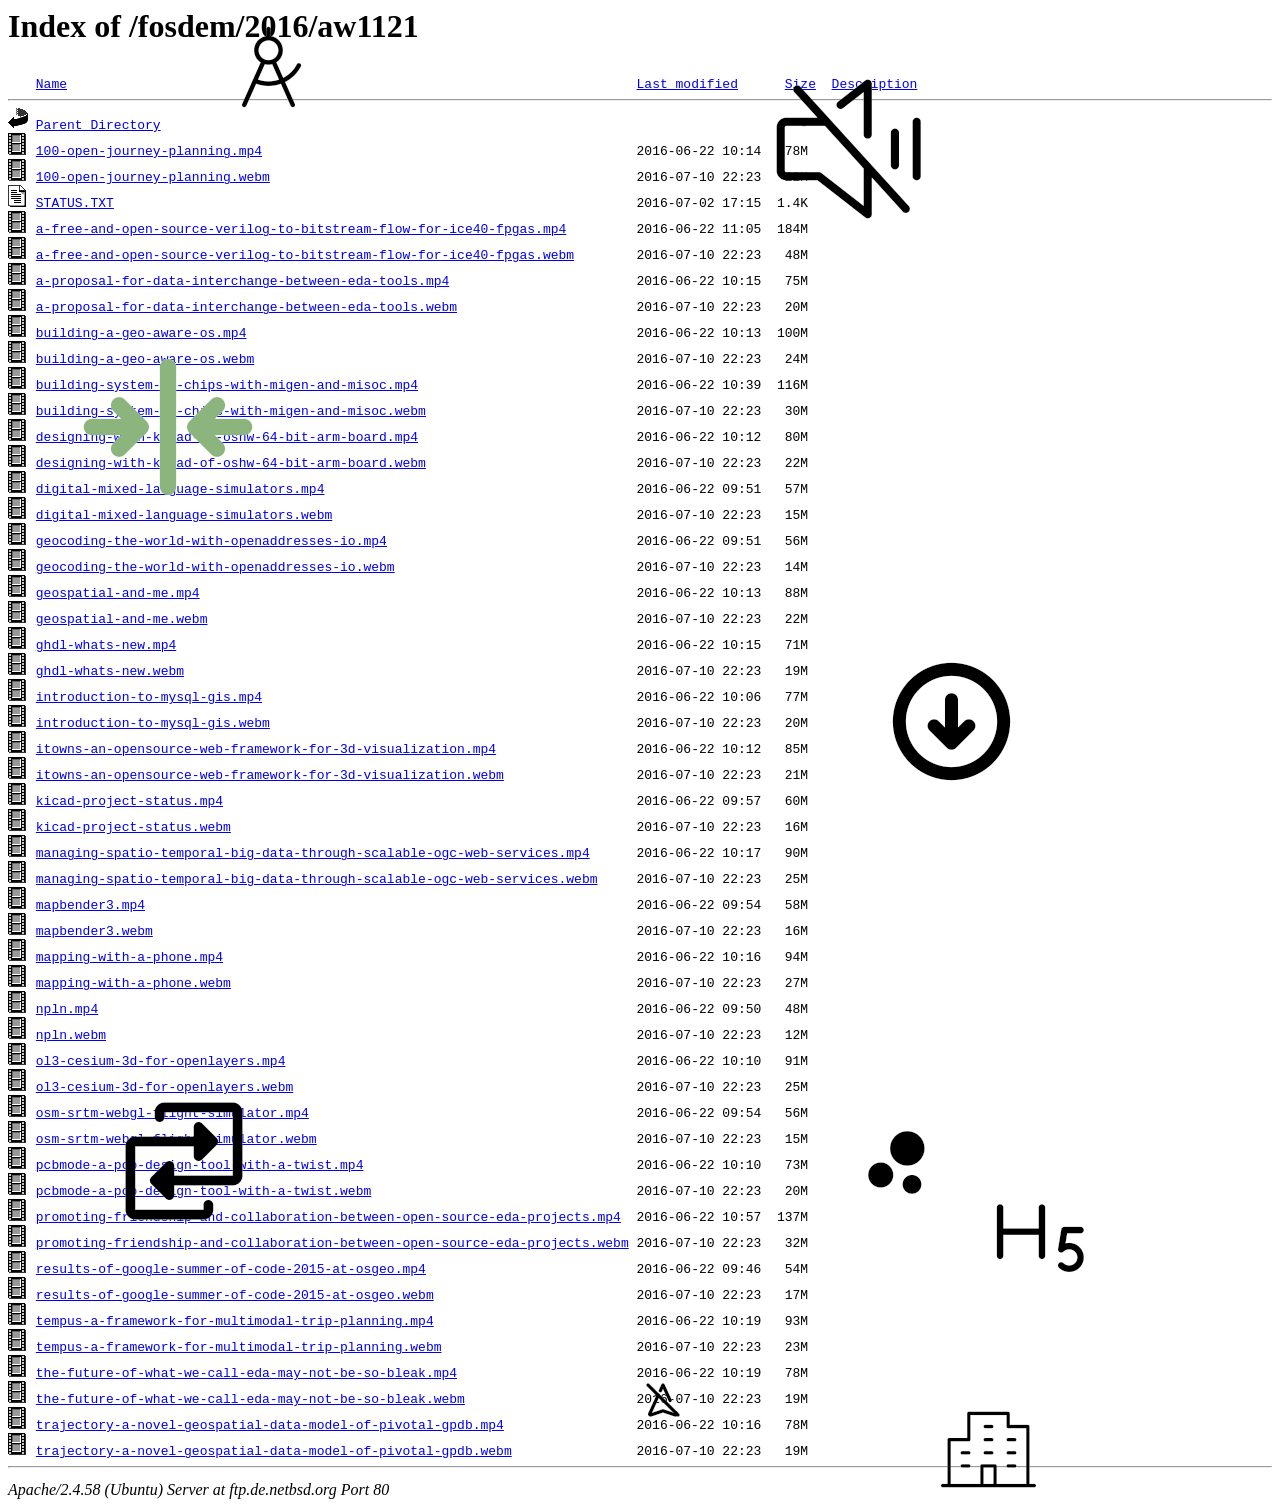 Image resolution: width=1280 pixels, height=1507 pixels. I want to click on access drawing or drafting tools, so click(268, 68).